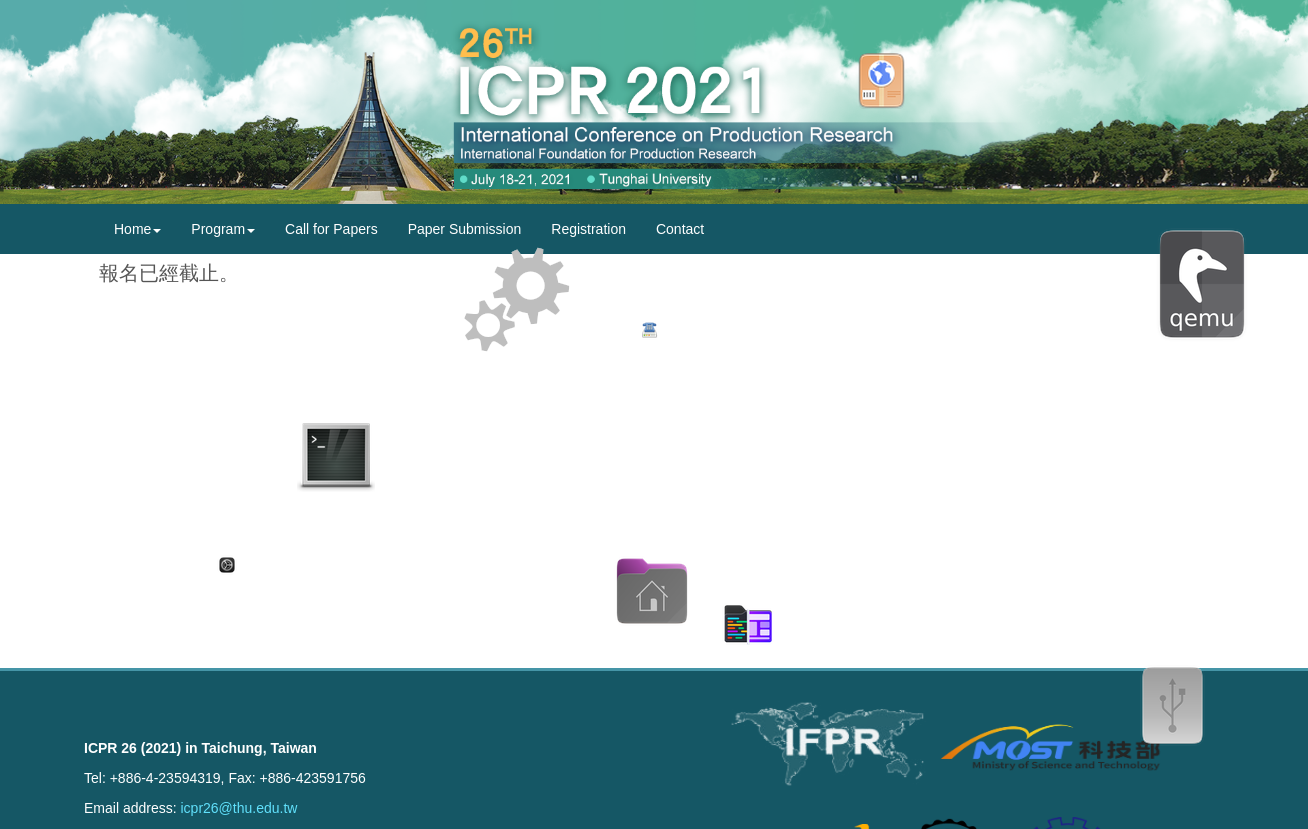 The height and width of the screenshot is (829, 1308). I want to click on updating package cache from remote repositories, so click(881, 80).